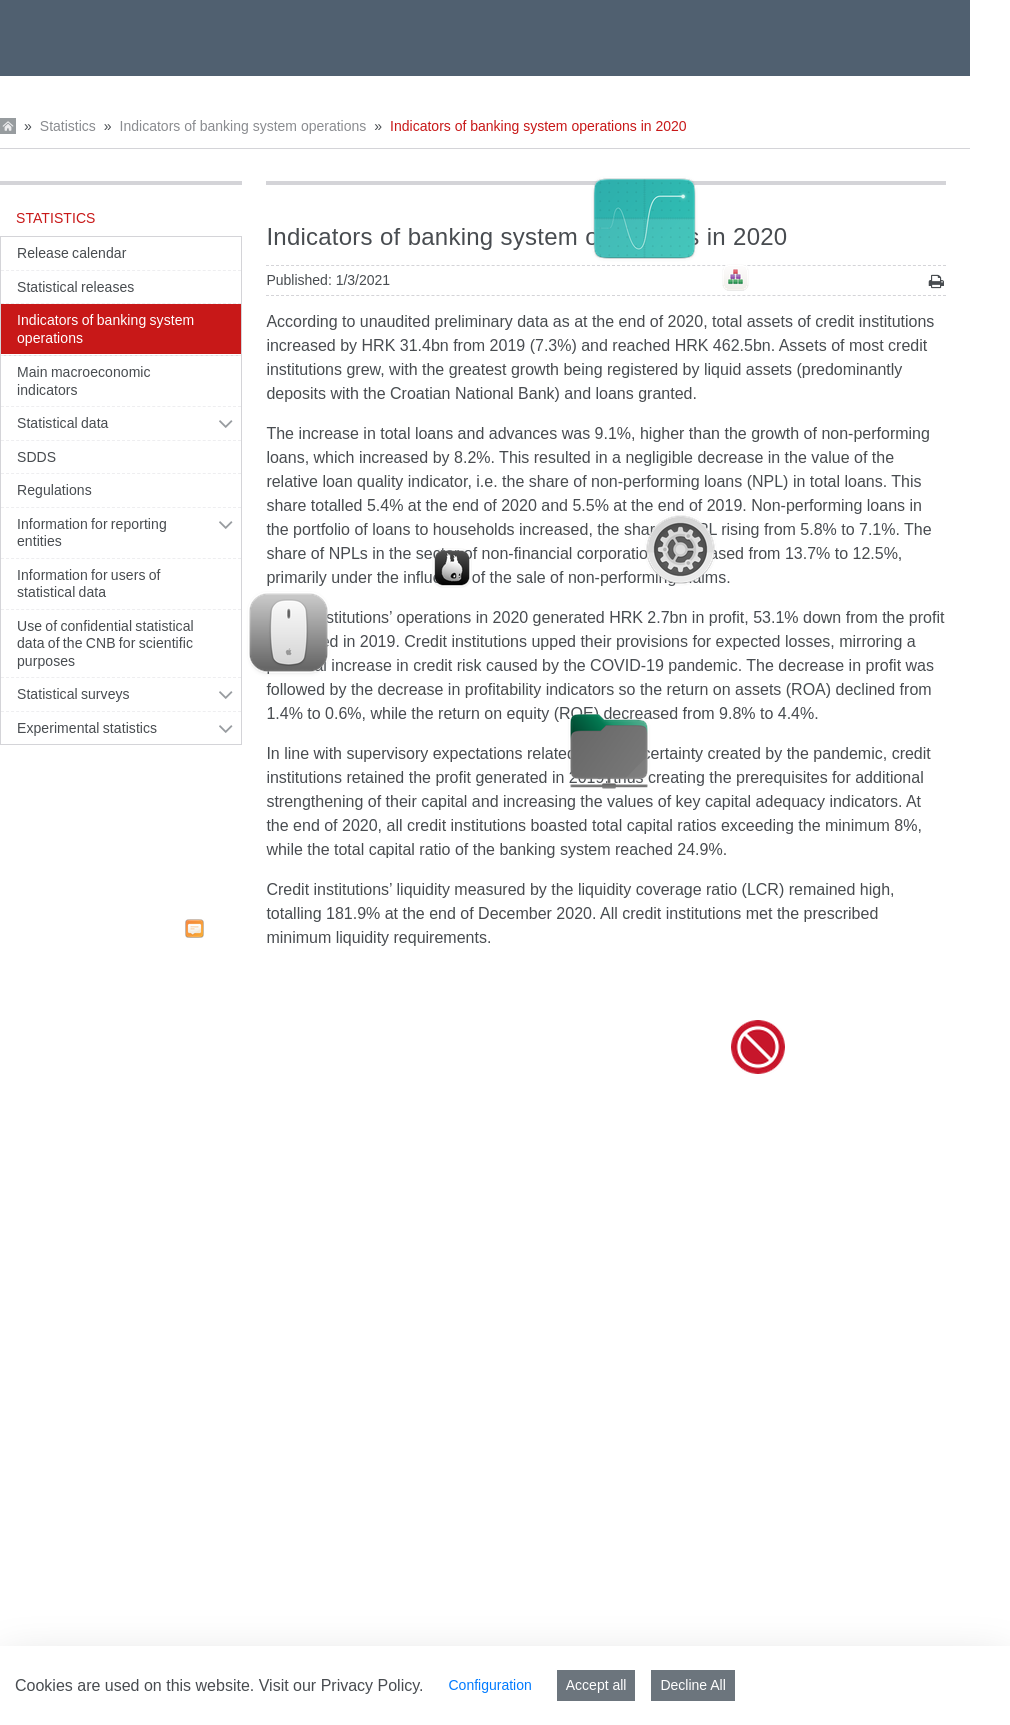  Describe the element at coordinates (758, 1047) in the screenshot. I see `delete selected item` at that location.